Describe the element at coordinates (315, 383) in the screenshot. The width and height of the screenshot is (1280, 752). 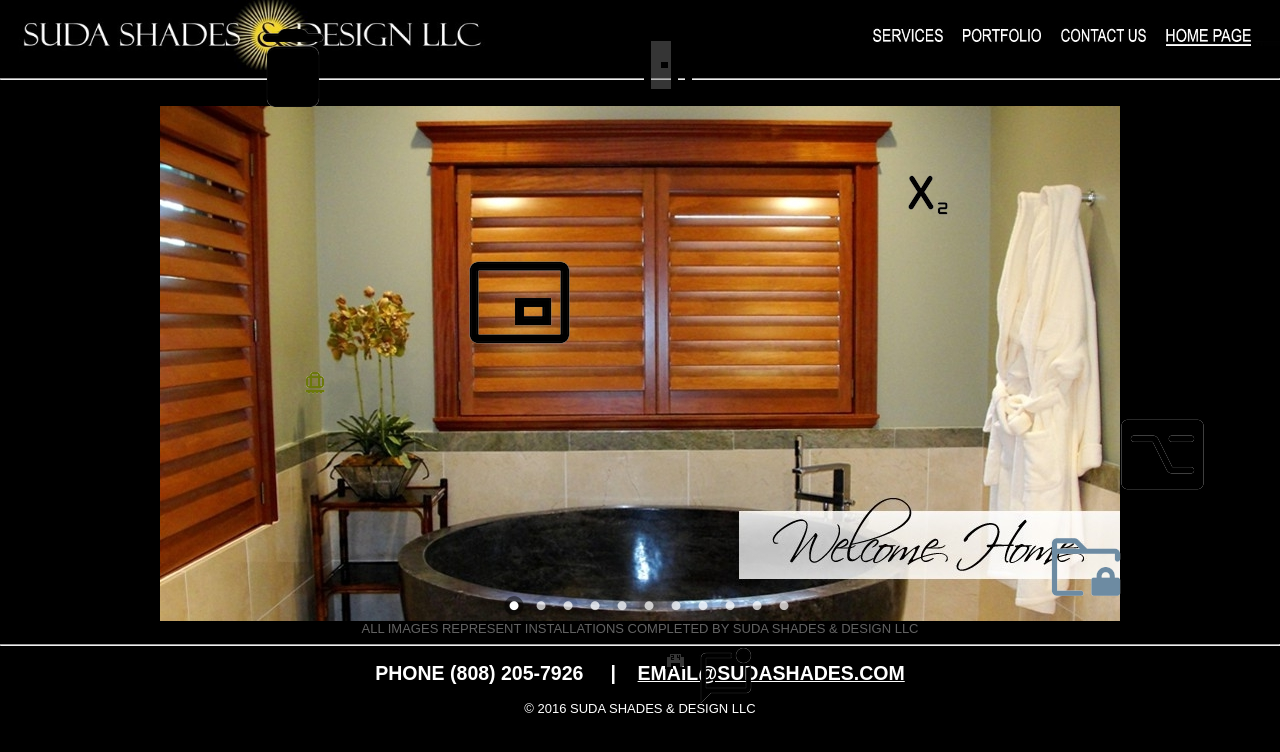
I see `track baggage claim status` at that location.